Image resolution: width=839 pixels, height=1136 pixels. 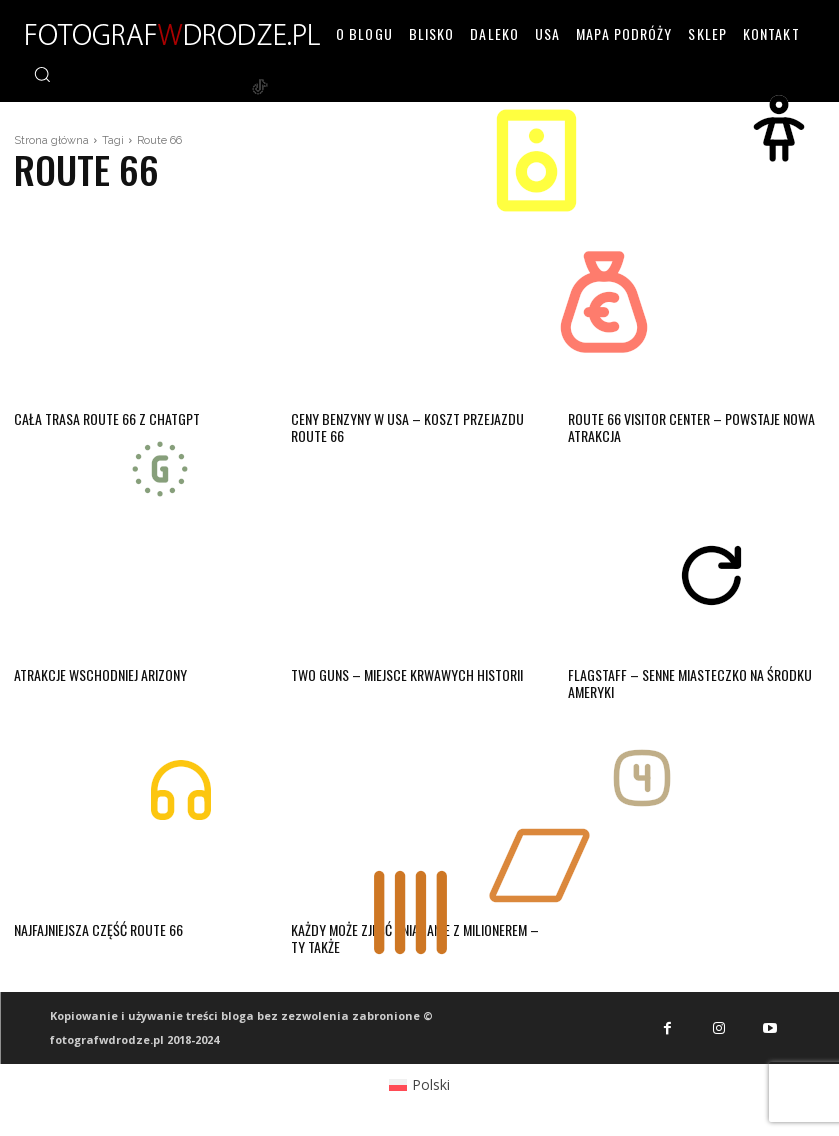 I want to click on access audio or music settings, so click(x=181, y=790).